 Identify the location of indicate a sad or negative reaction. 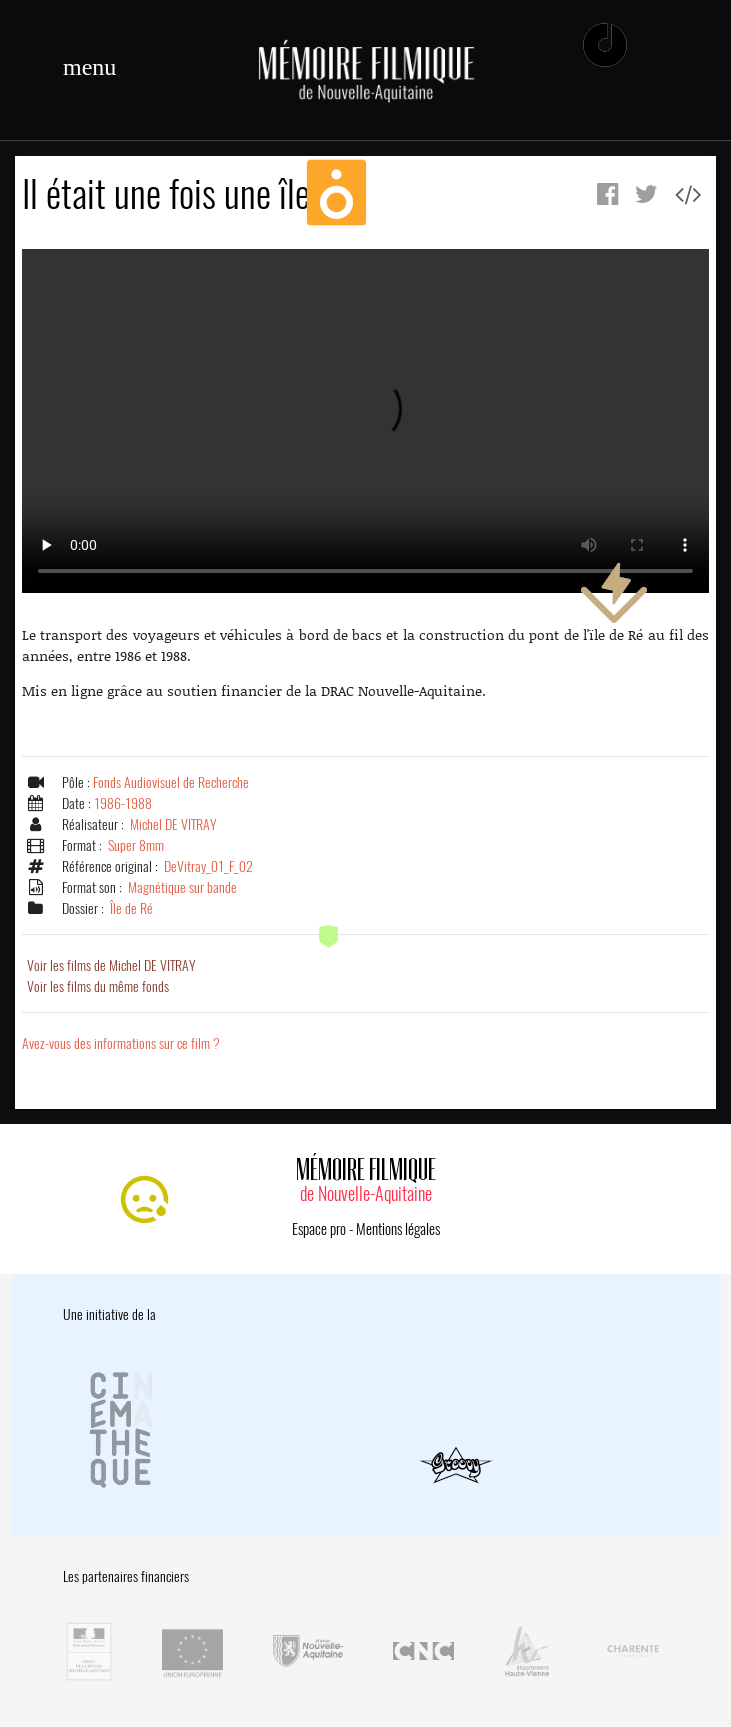
(144, 1199).